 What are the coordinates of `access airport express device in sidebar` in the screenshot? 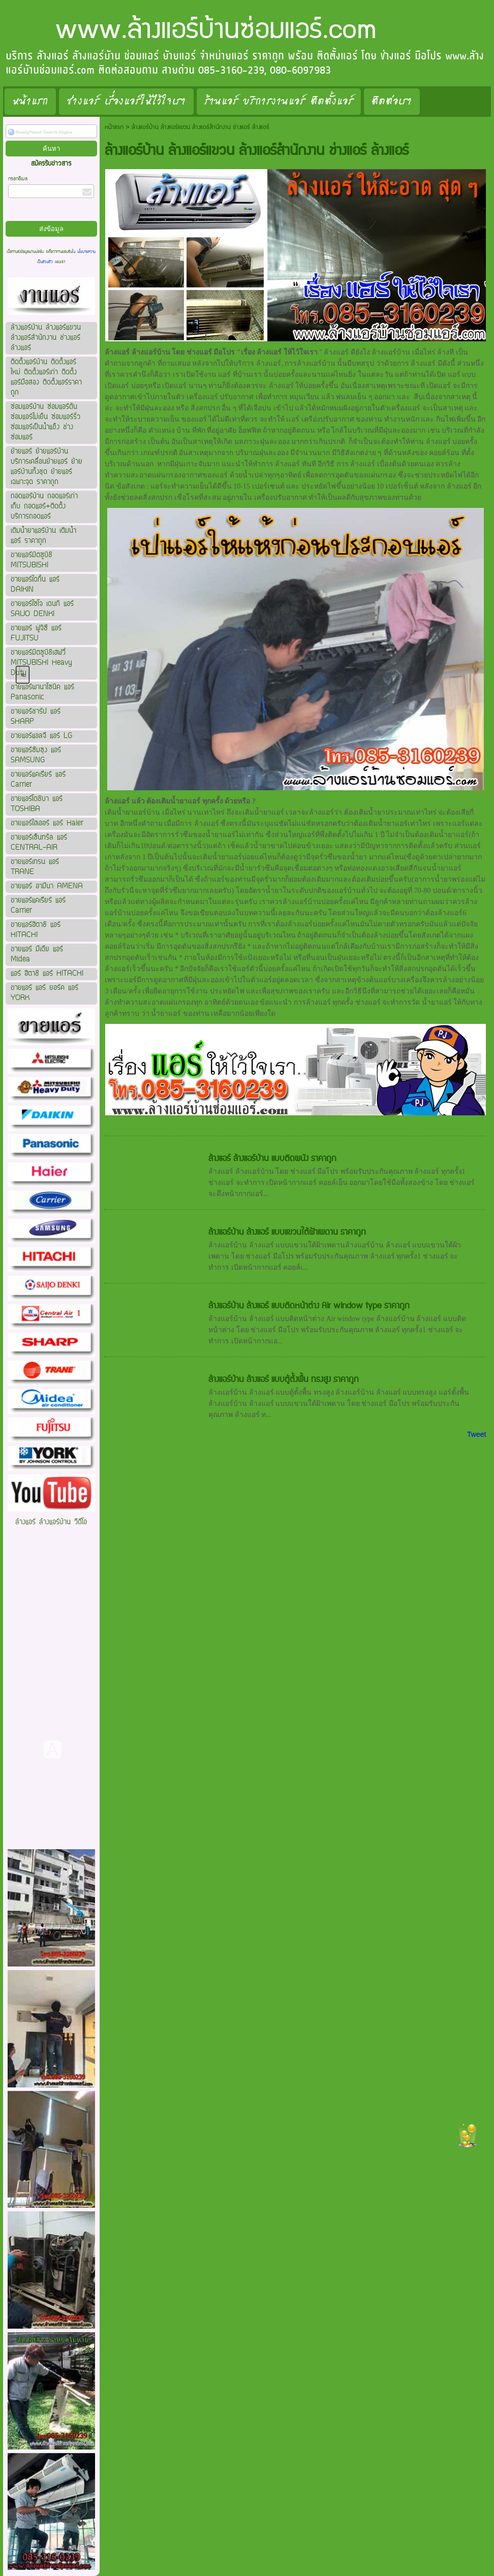 It's located at (22, 674).